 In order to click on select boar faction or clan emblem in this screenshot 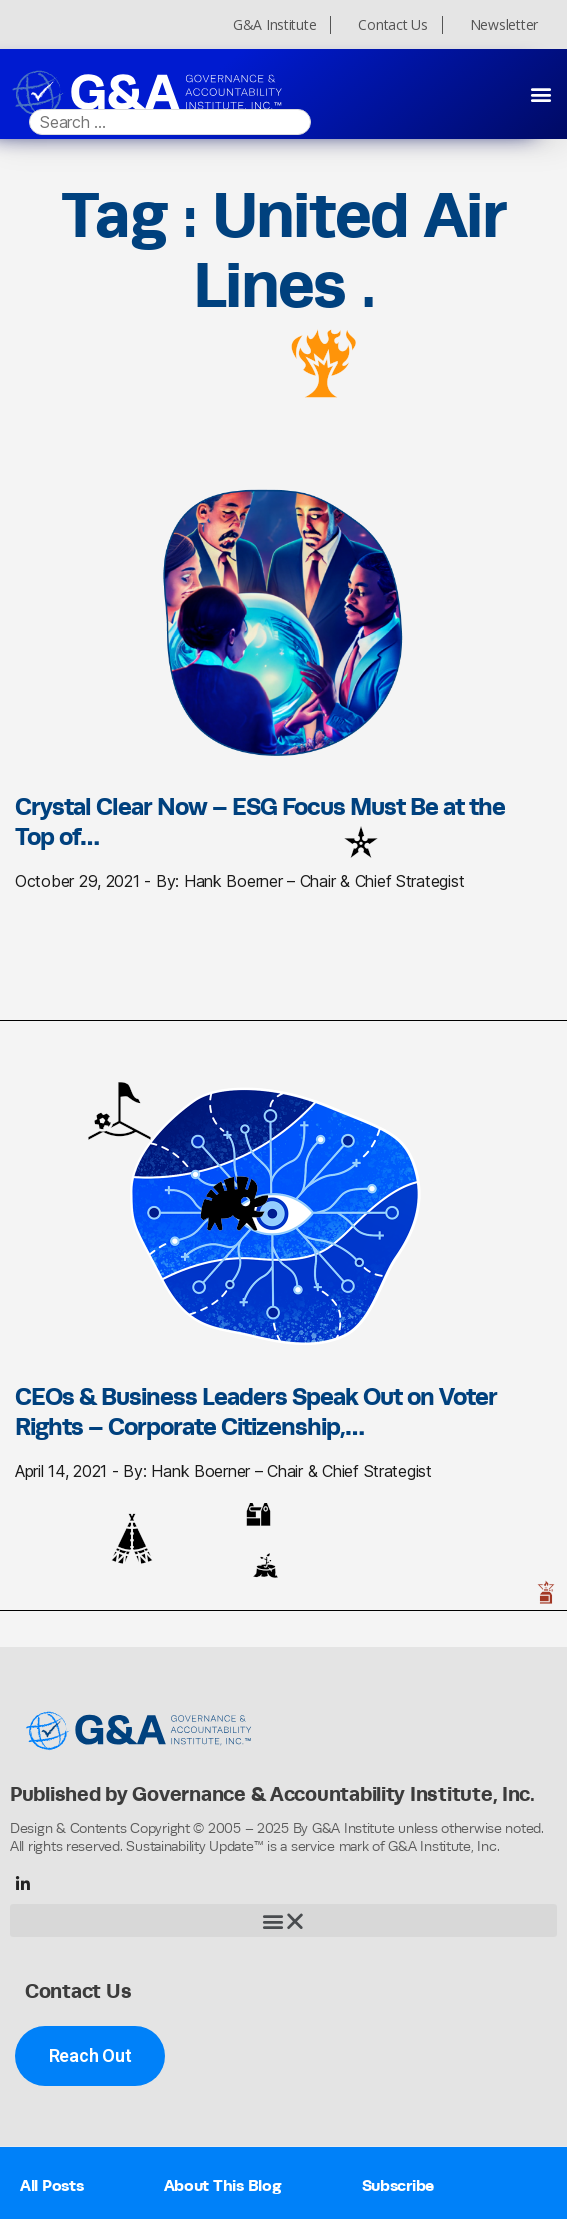, I will do `click(234, 1203)`.